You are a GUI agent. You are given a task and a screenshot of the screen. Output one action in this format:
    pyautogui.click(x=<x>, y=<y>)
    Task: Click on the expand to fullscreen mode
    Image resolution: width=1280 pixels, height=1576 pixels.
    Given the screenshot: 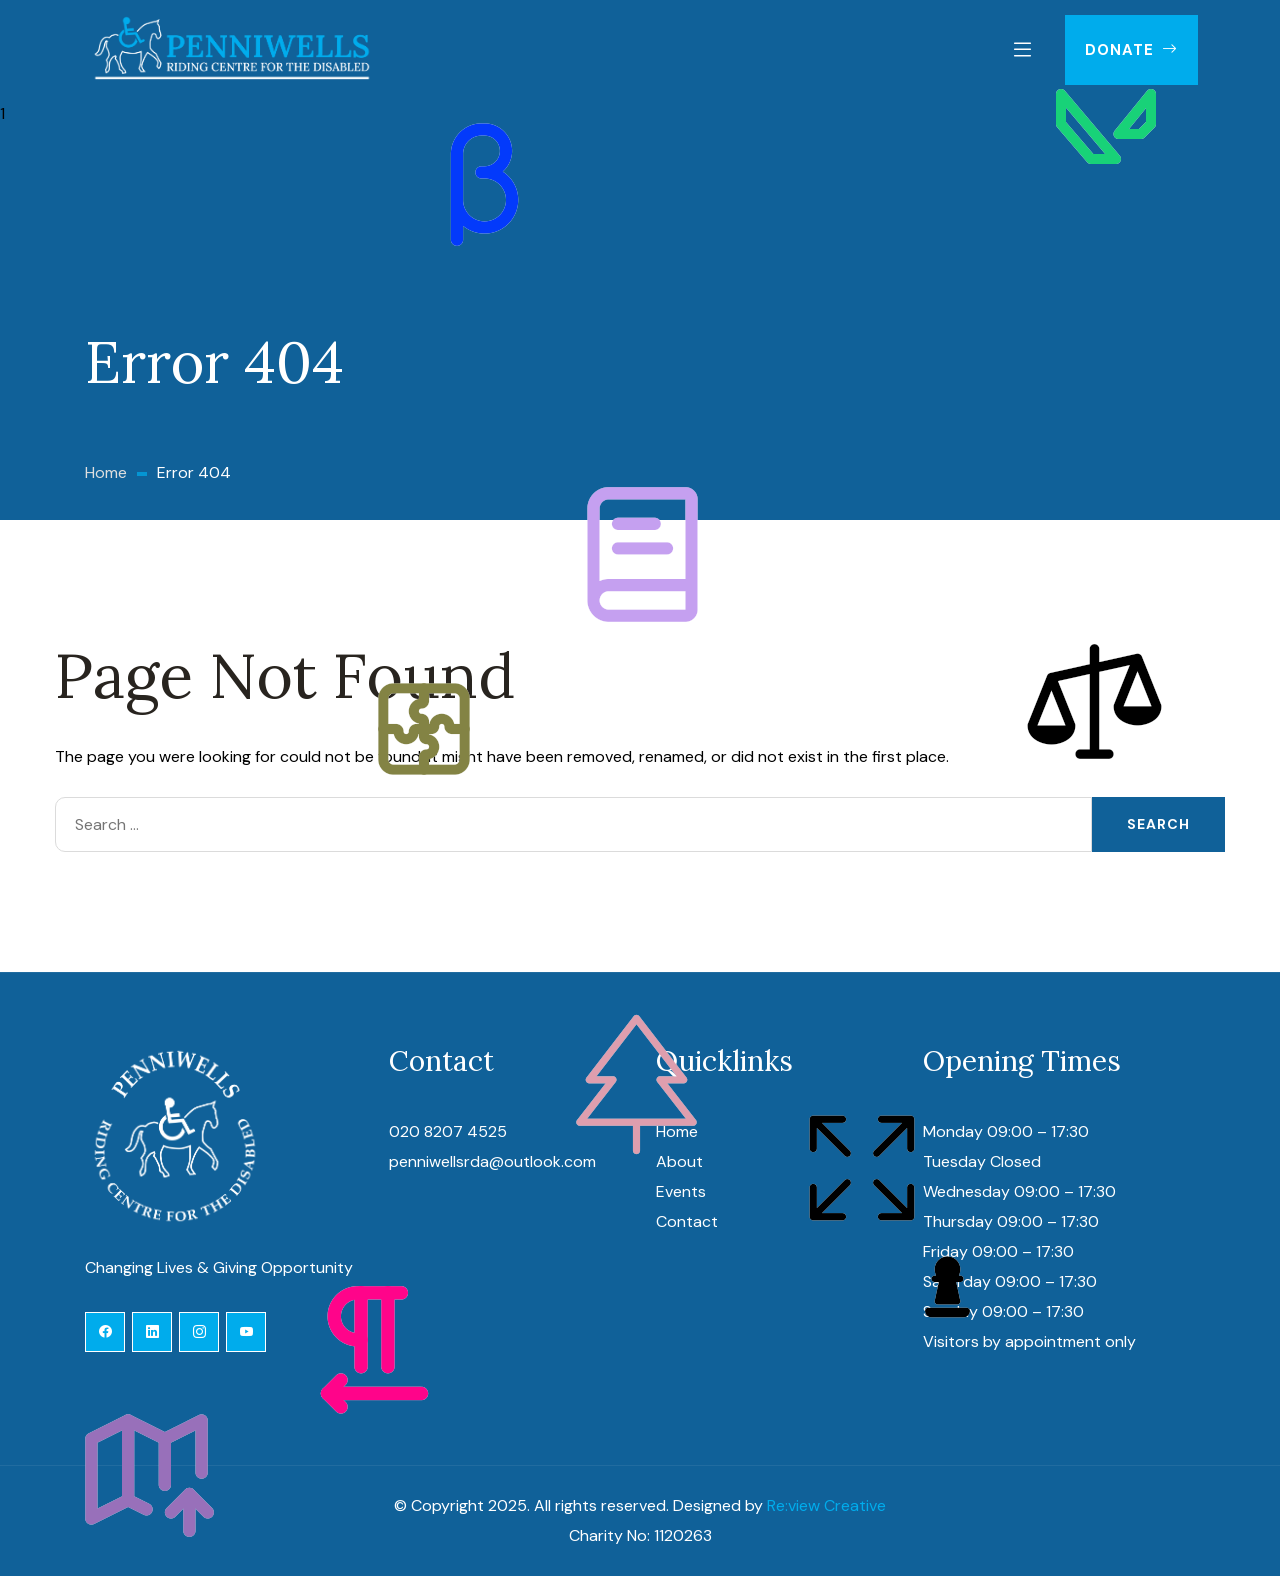 What is the action you would take?
    pyautogui.click(x=862, y=1168)
    